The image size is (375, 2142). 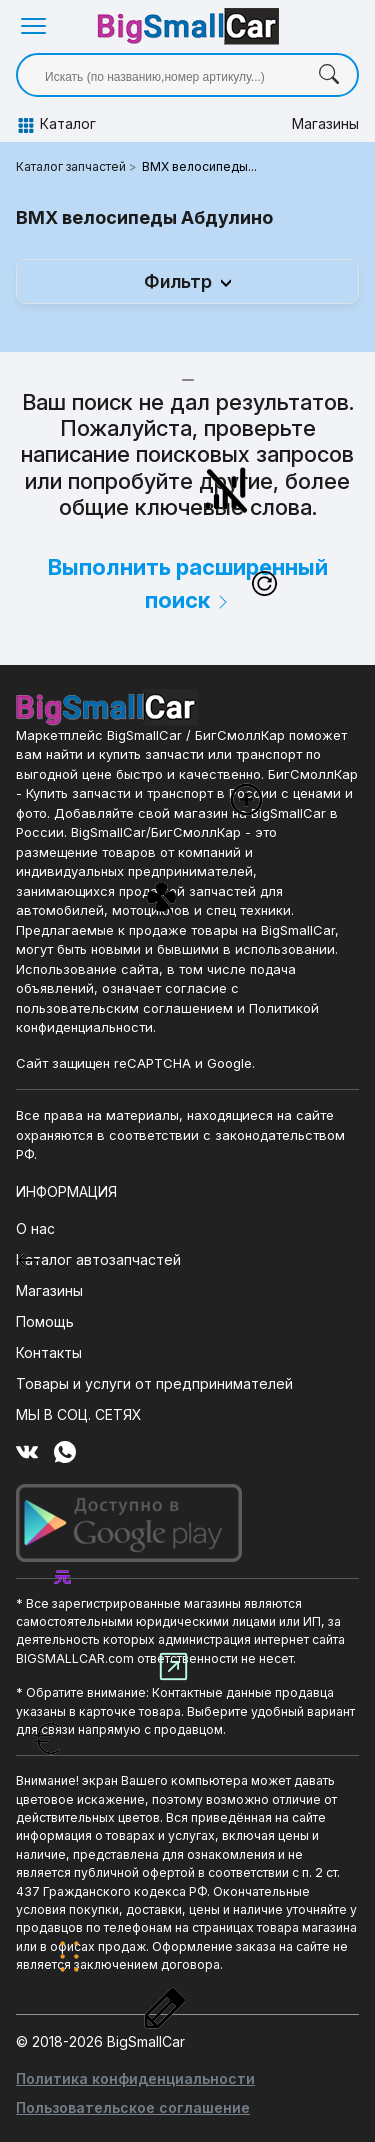 I want to click on view or select euro currency, so click(x=49, y=1738).